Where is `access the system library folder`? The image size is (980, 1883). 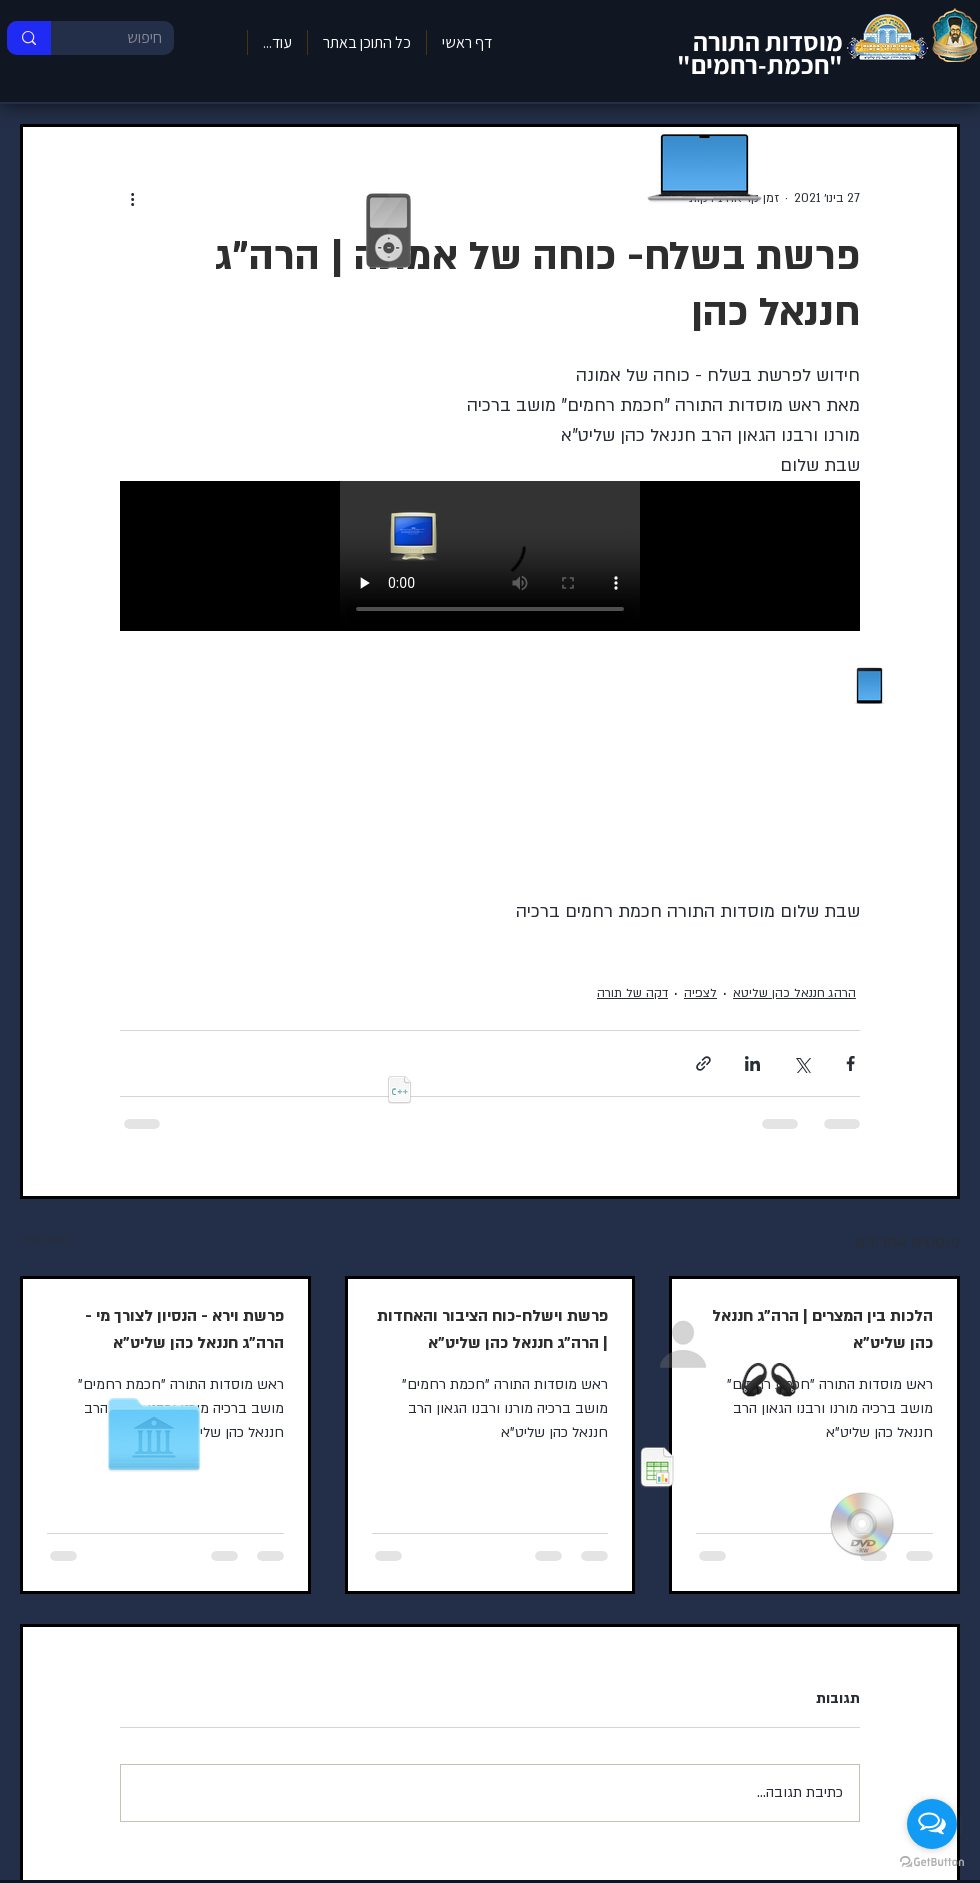 access the system library folder is located at coordinates (154, 1434).